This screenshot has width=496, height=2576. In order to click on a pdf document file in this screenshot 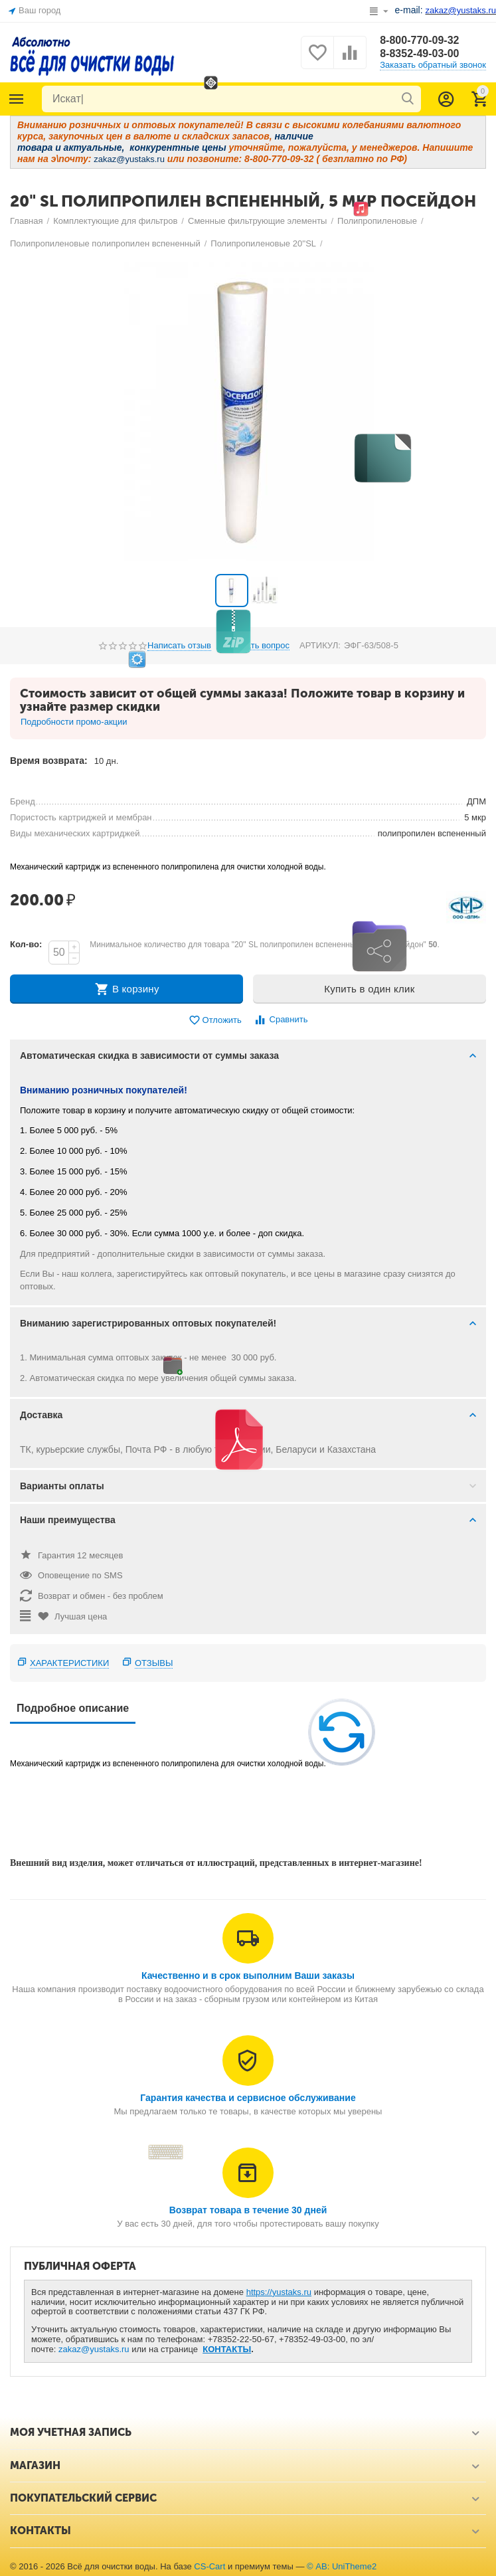, I will do `click(239, 1439)`.